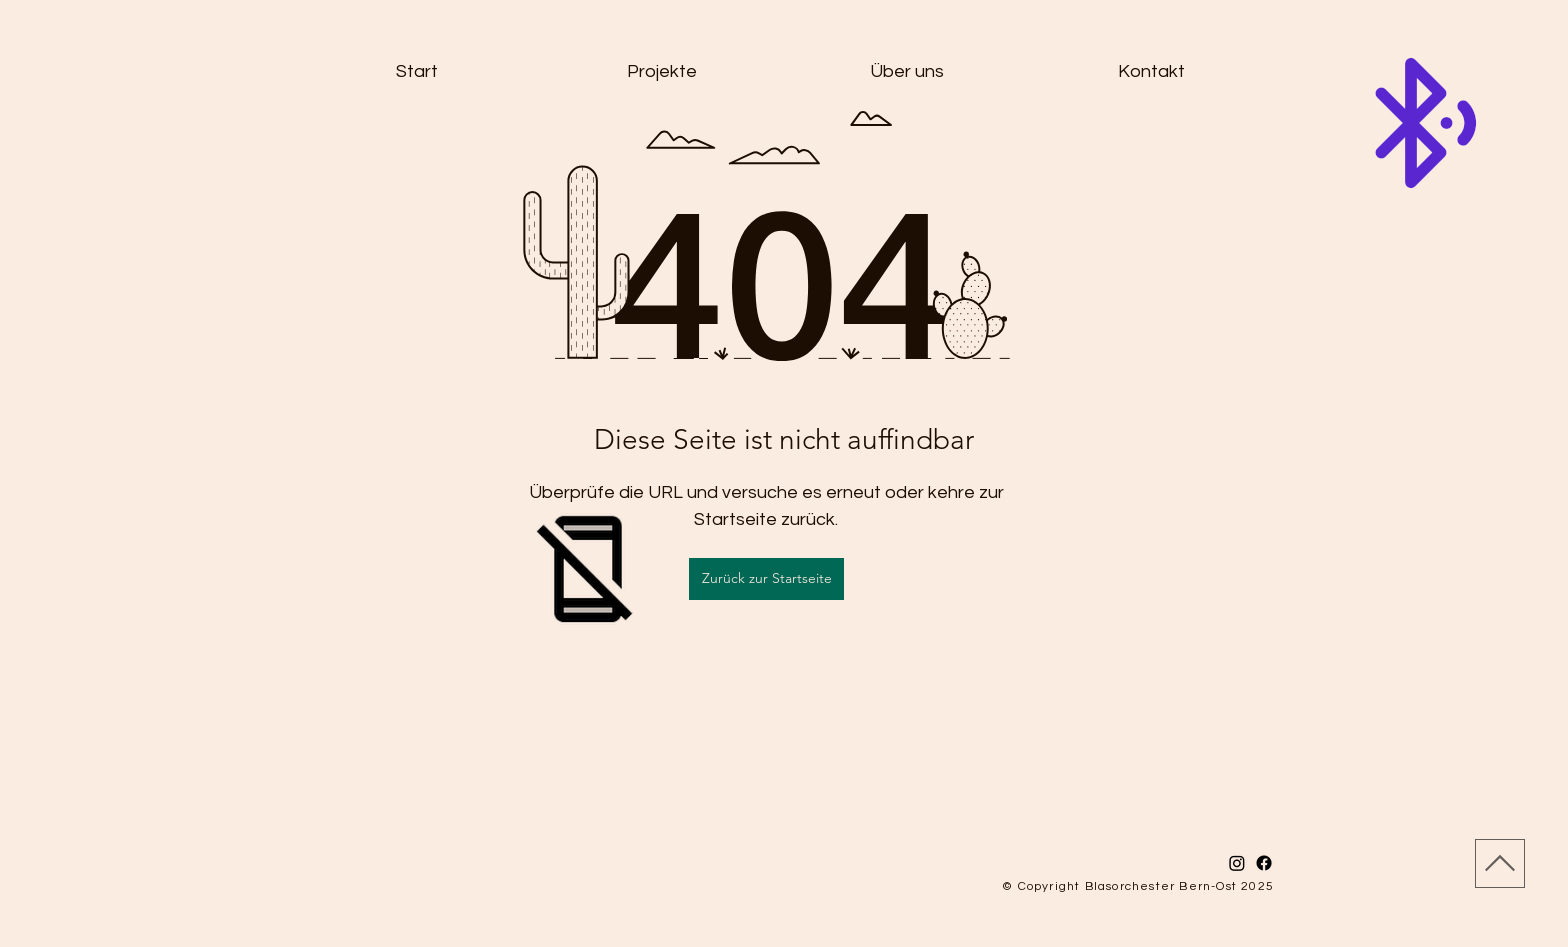 This screenshot has width=1568, height=947. Describe the element at coordinates (1411, 123) in the screenshot. I see `searching for nearby bluetooth devices` at that location.